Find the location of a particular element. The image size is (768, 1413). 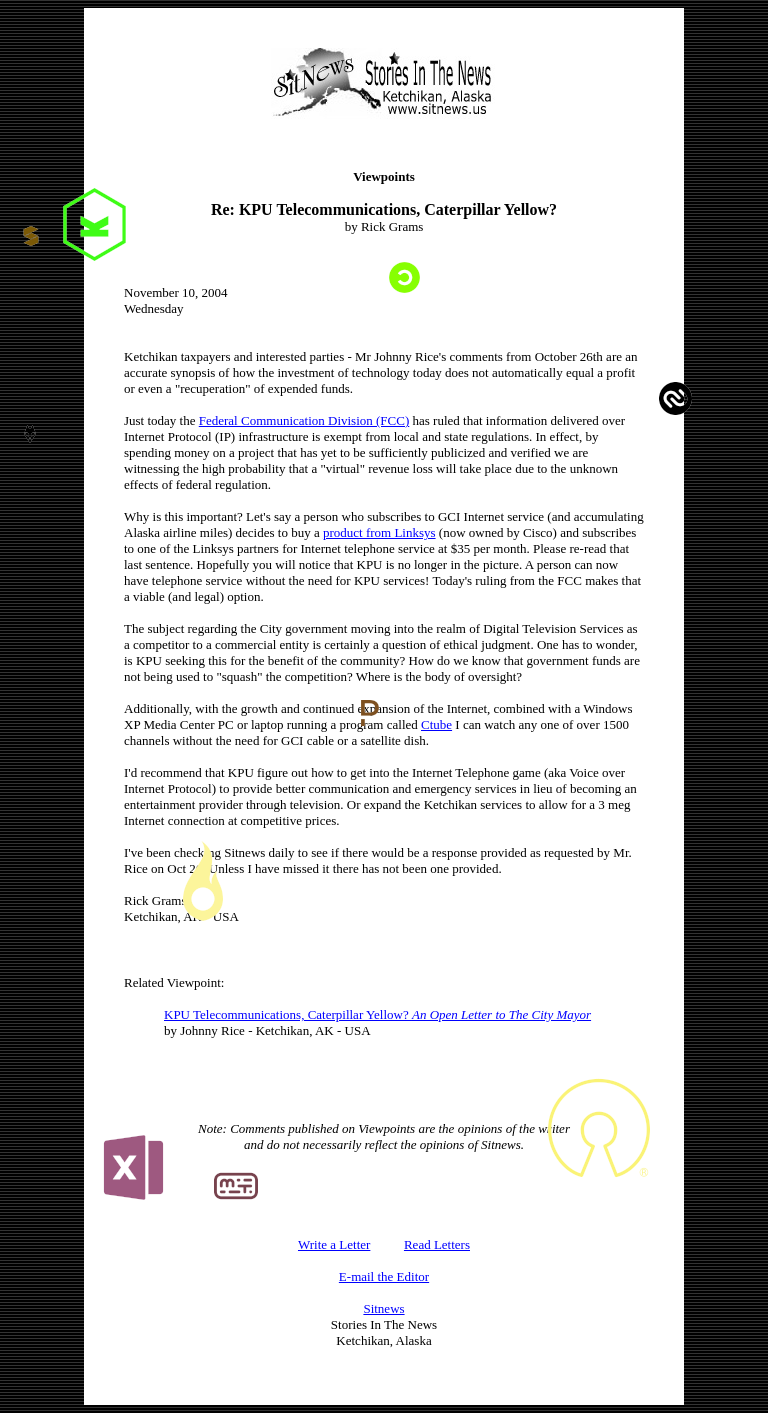

open authy authenticator app is located at coordinates (675, 398).